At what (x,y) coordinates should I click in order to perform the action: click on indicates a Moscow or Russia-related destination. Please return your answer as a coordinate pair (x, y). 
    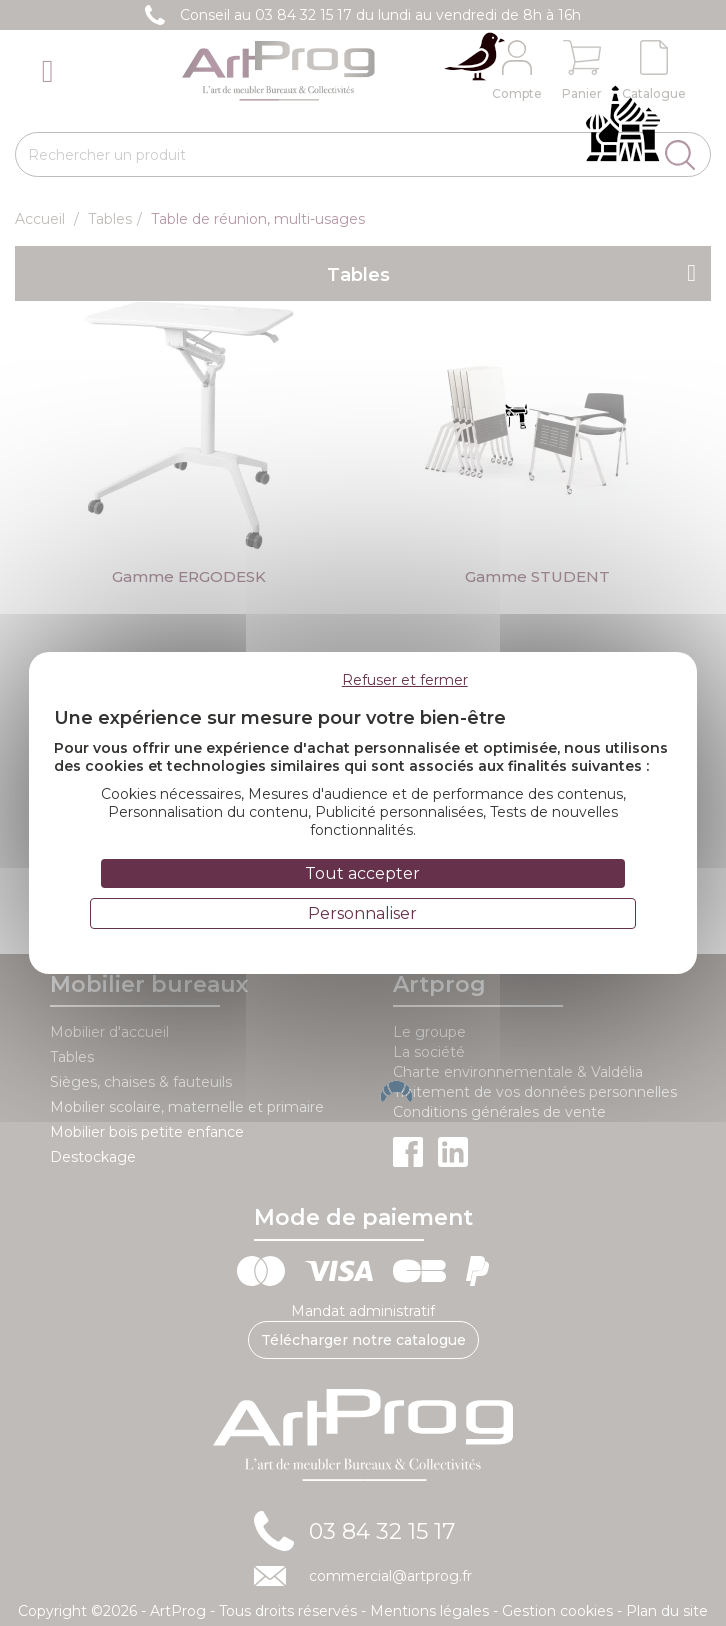
    Looking at the image, I should click on (623, 123).